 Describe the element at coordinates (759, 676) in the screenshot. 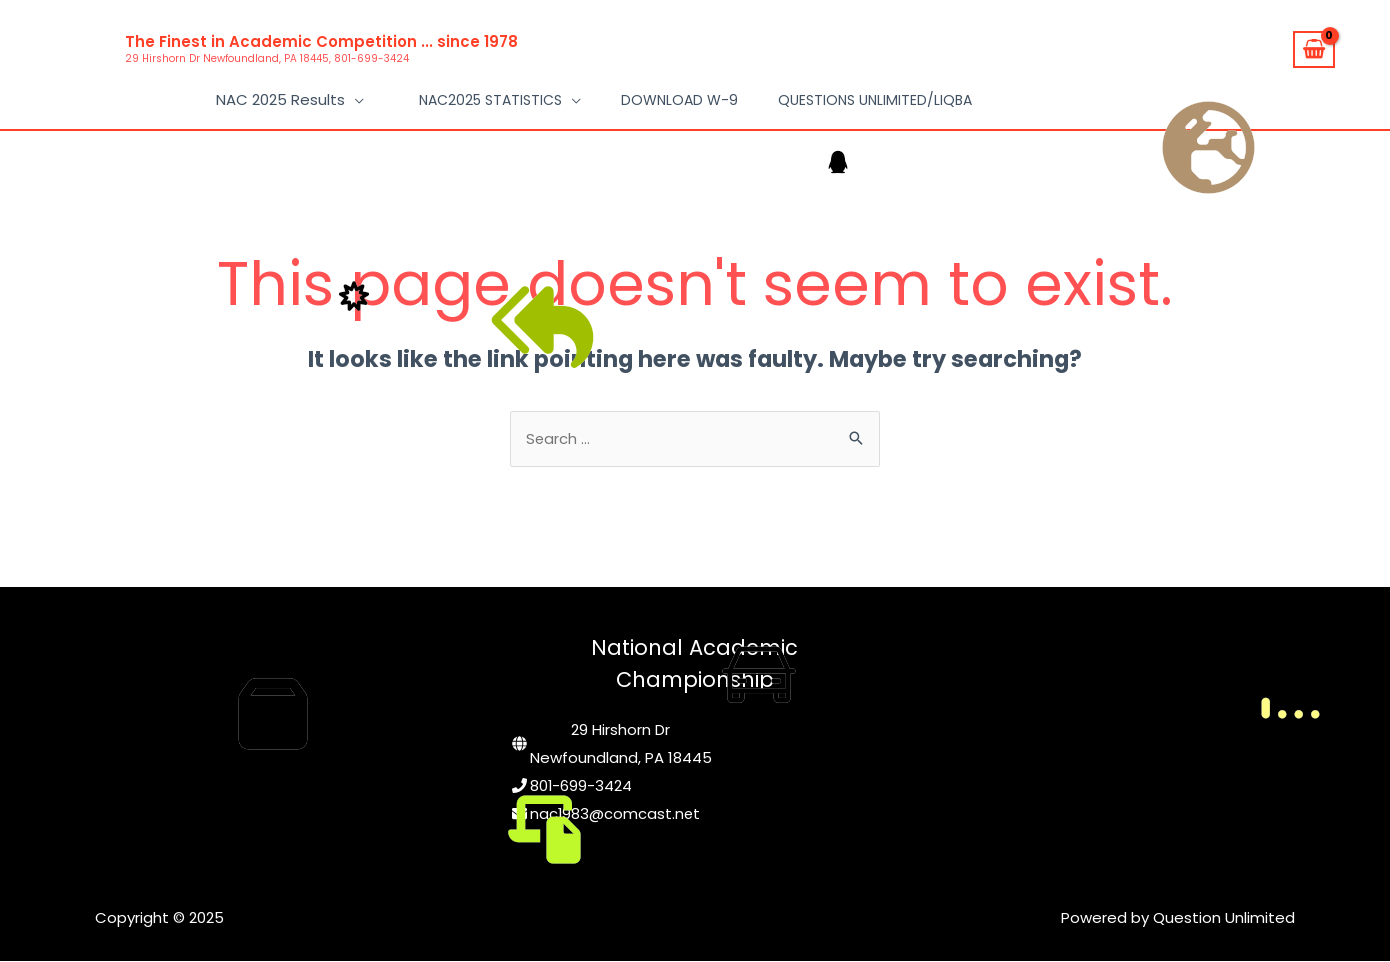

I see `access vehicle or car-related features` at that location.